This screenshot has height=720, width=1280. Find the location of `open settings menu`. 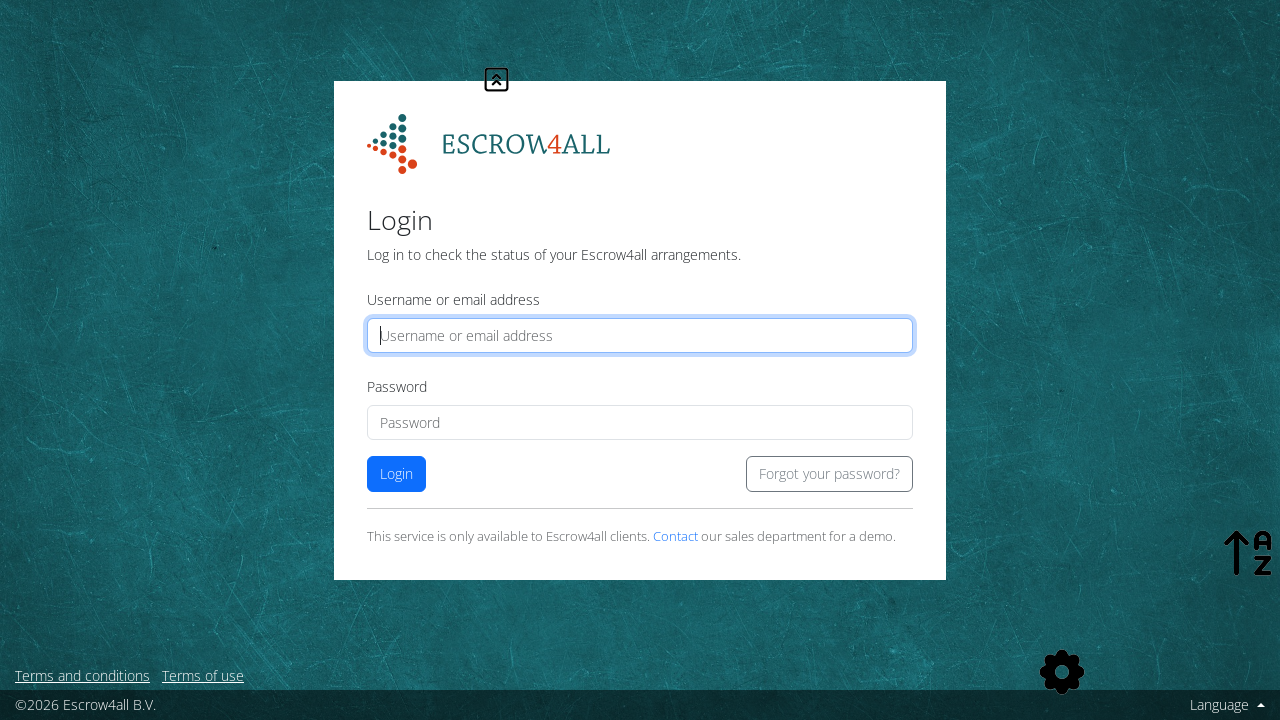

open settings menu is located at coordinates (1062, 672).